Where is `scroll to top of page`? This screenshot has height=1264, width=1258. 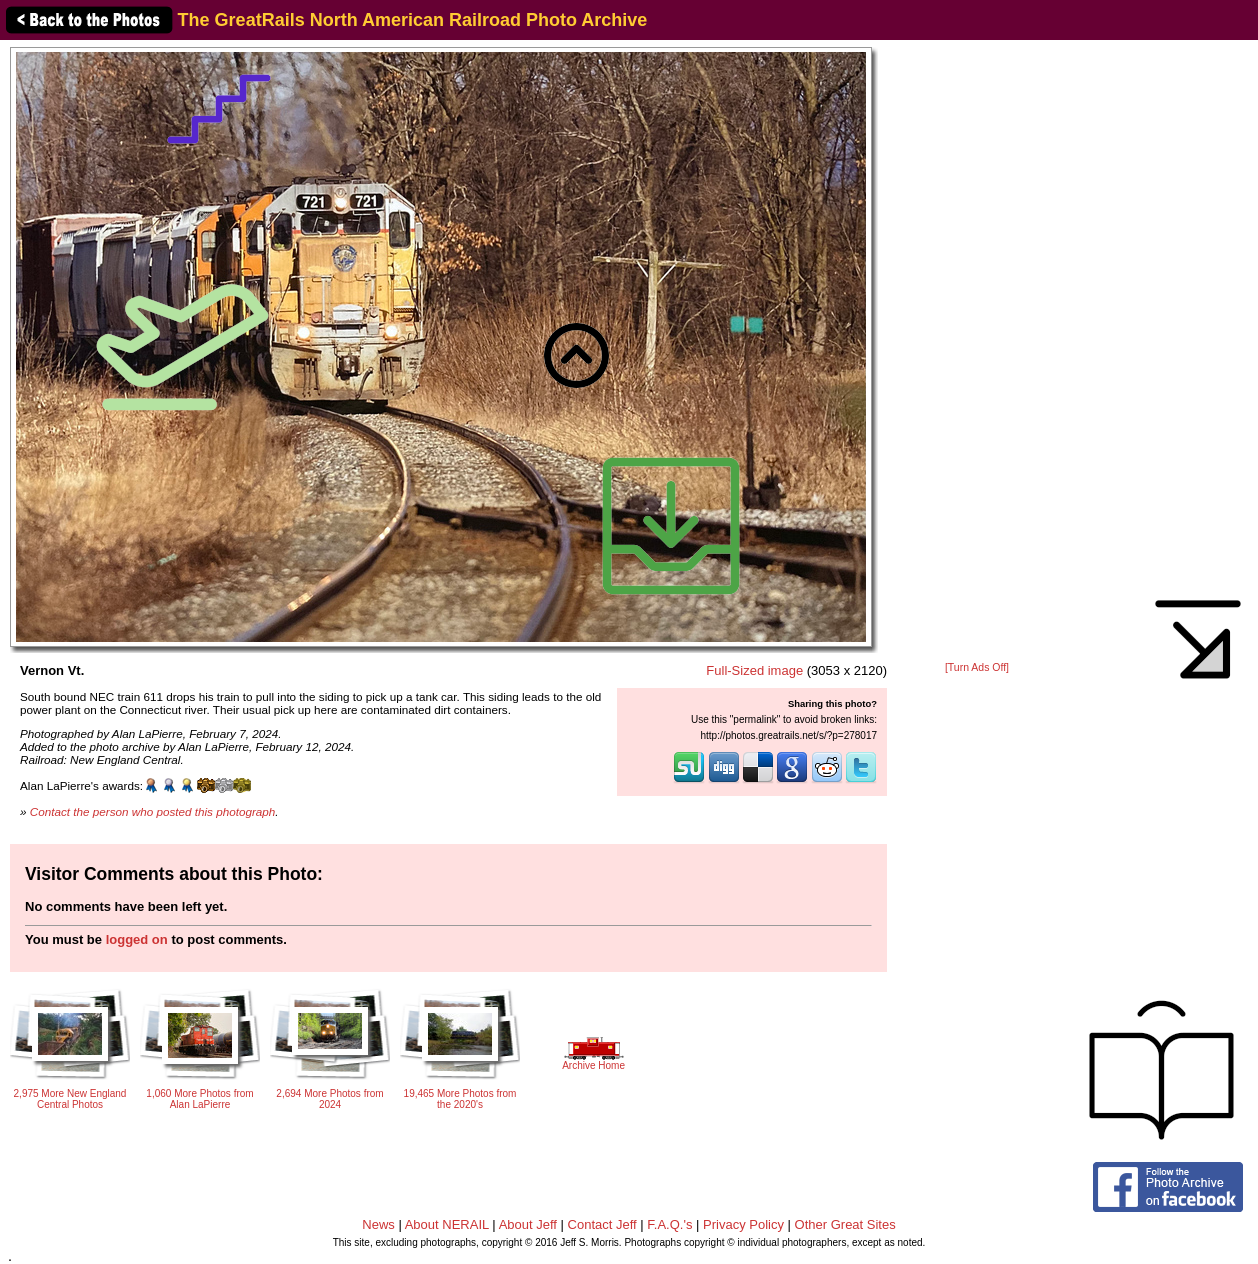
scroll to top of page is located at coordinates (576, 355).